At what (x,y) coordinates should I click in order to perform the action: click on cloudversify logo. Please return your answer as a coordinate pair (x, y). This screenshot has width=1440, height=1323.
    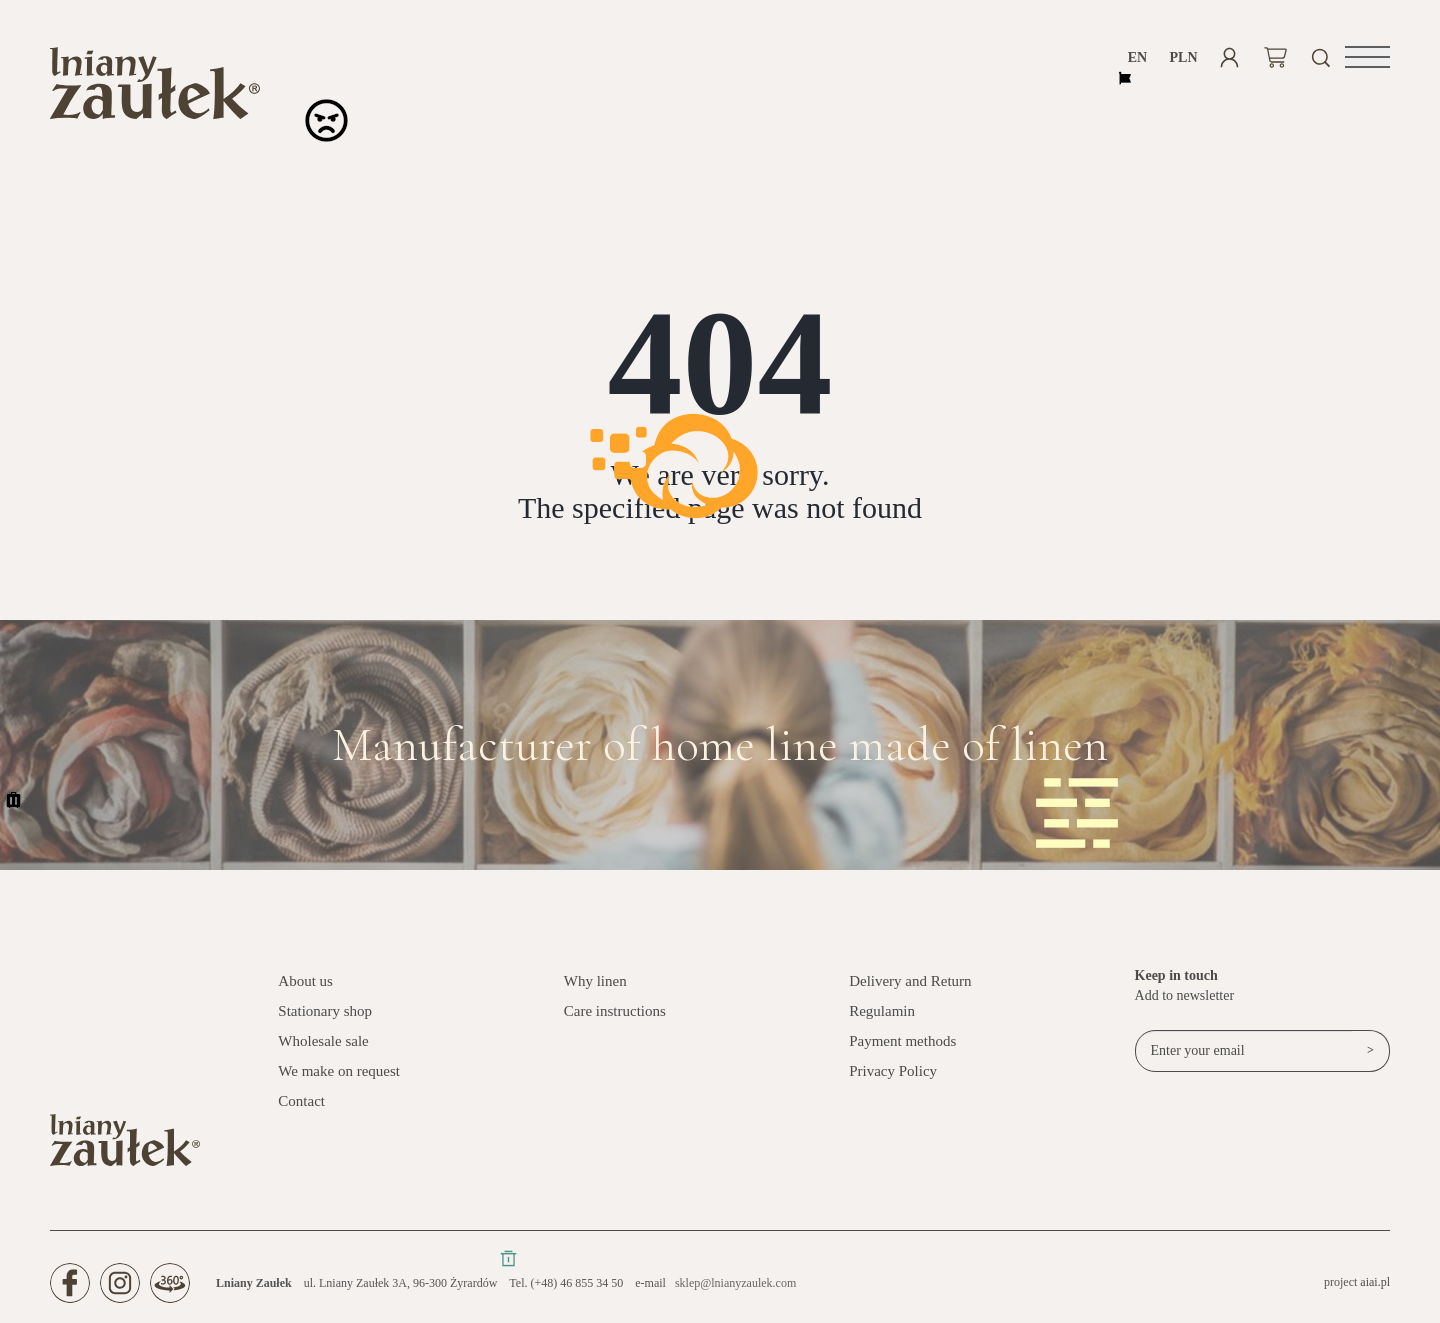
    Looking at the image, I should click on (674, 466).